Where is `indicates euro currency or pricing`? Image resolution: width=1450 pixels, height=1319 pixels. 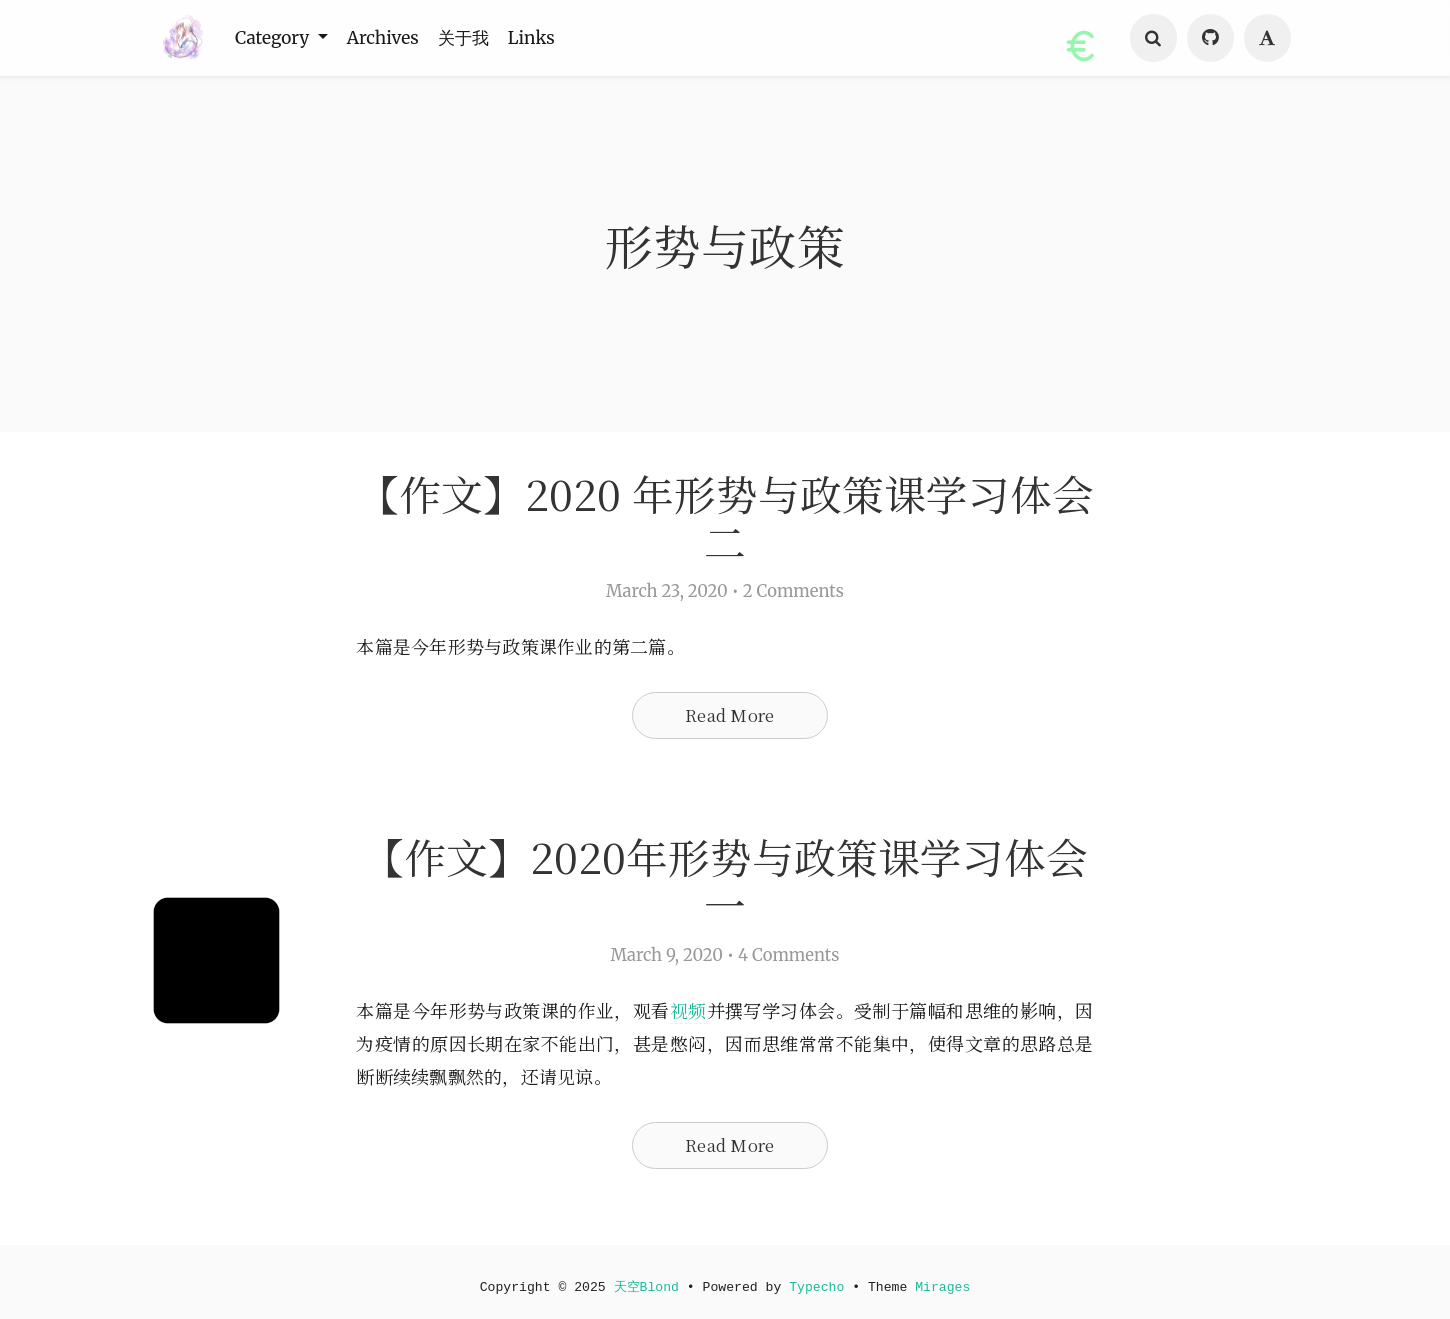 indicates euro currency or pricing is located at coordinates (1082, 46).